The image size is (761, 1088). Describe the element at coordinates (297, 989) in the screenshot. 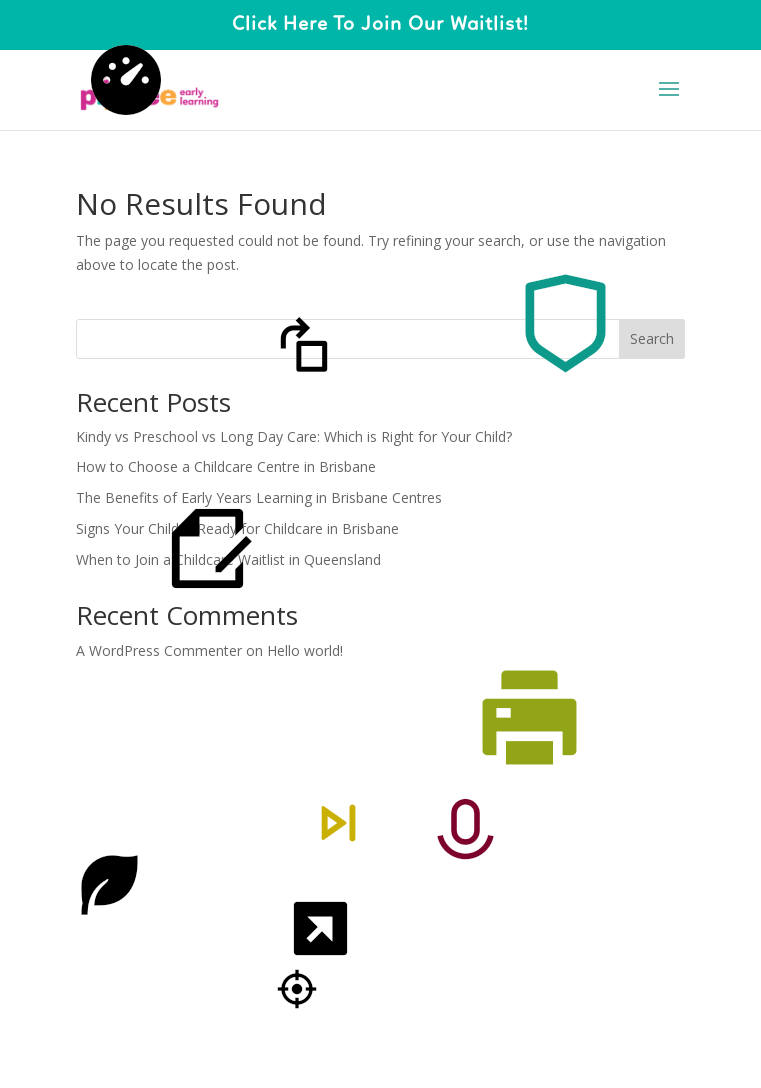

I see `center or focus on current location` at that location.